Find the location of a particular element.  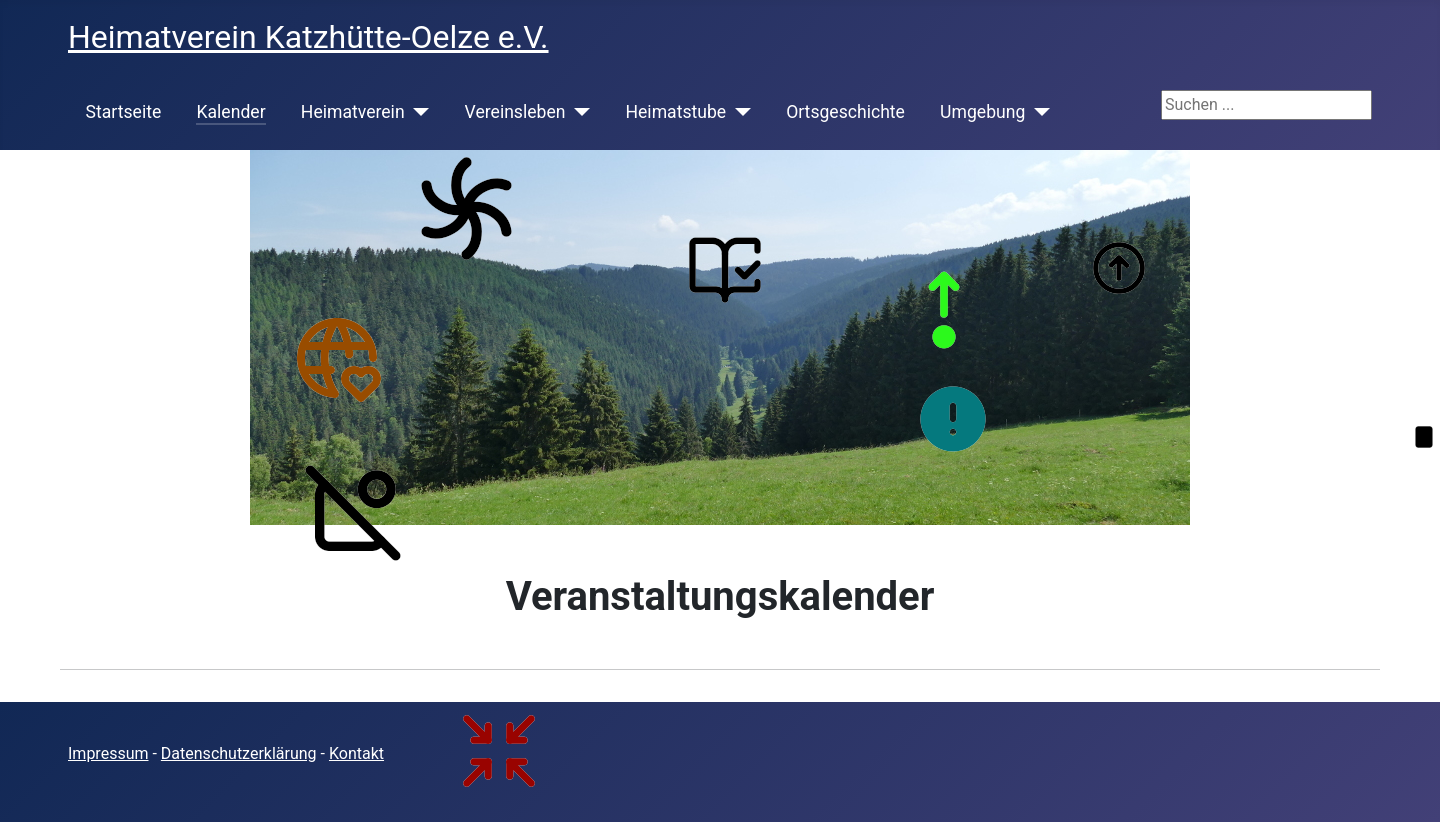

indicates an error or warning state is located at coordinates (953, 419).